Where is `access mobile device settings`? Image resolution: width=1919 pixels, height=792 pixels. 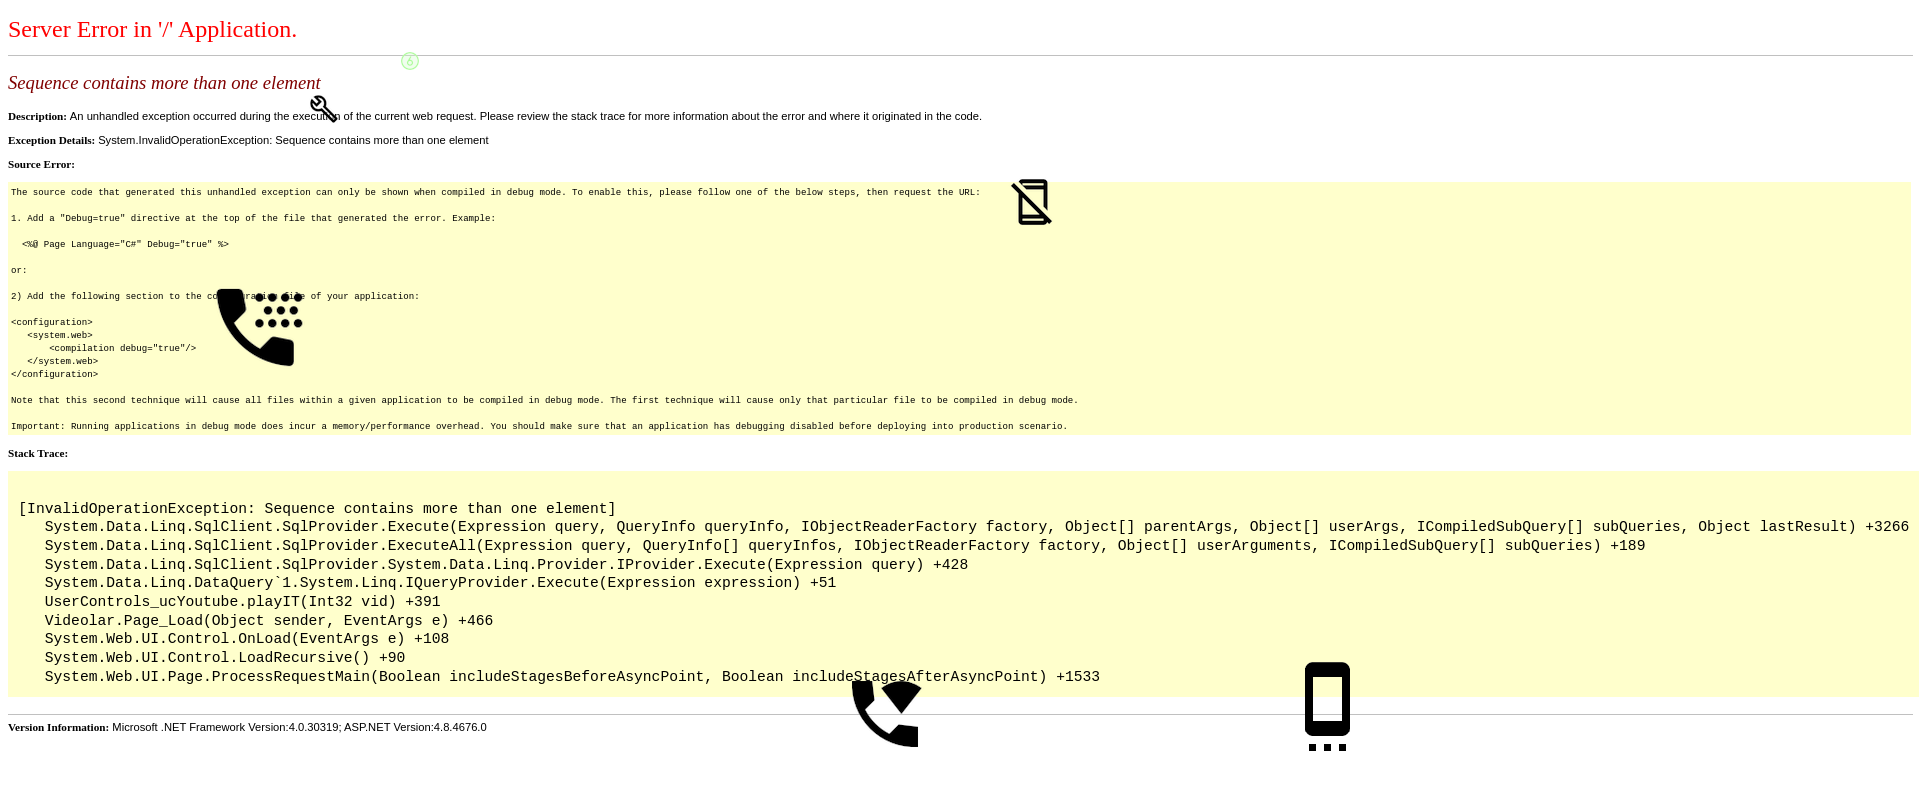
access mobile device settings is located at coordinates (1327, 706).